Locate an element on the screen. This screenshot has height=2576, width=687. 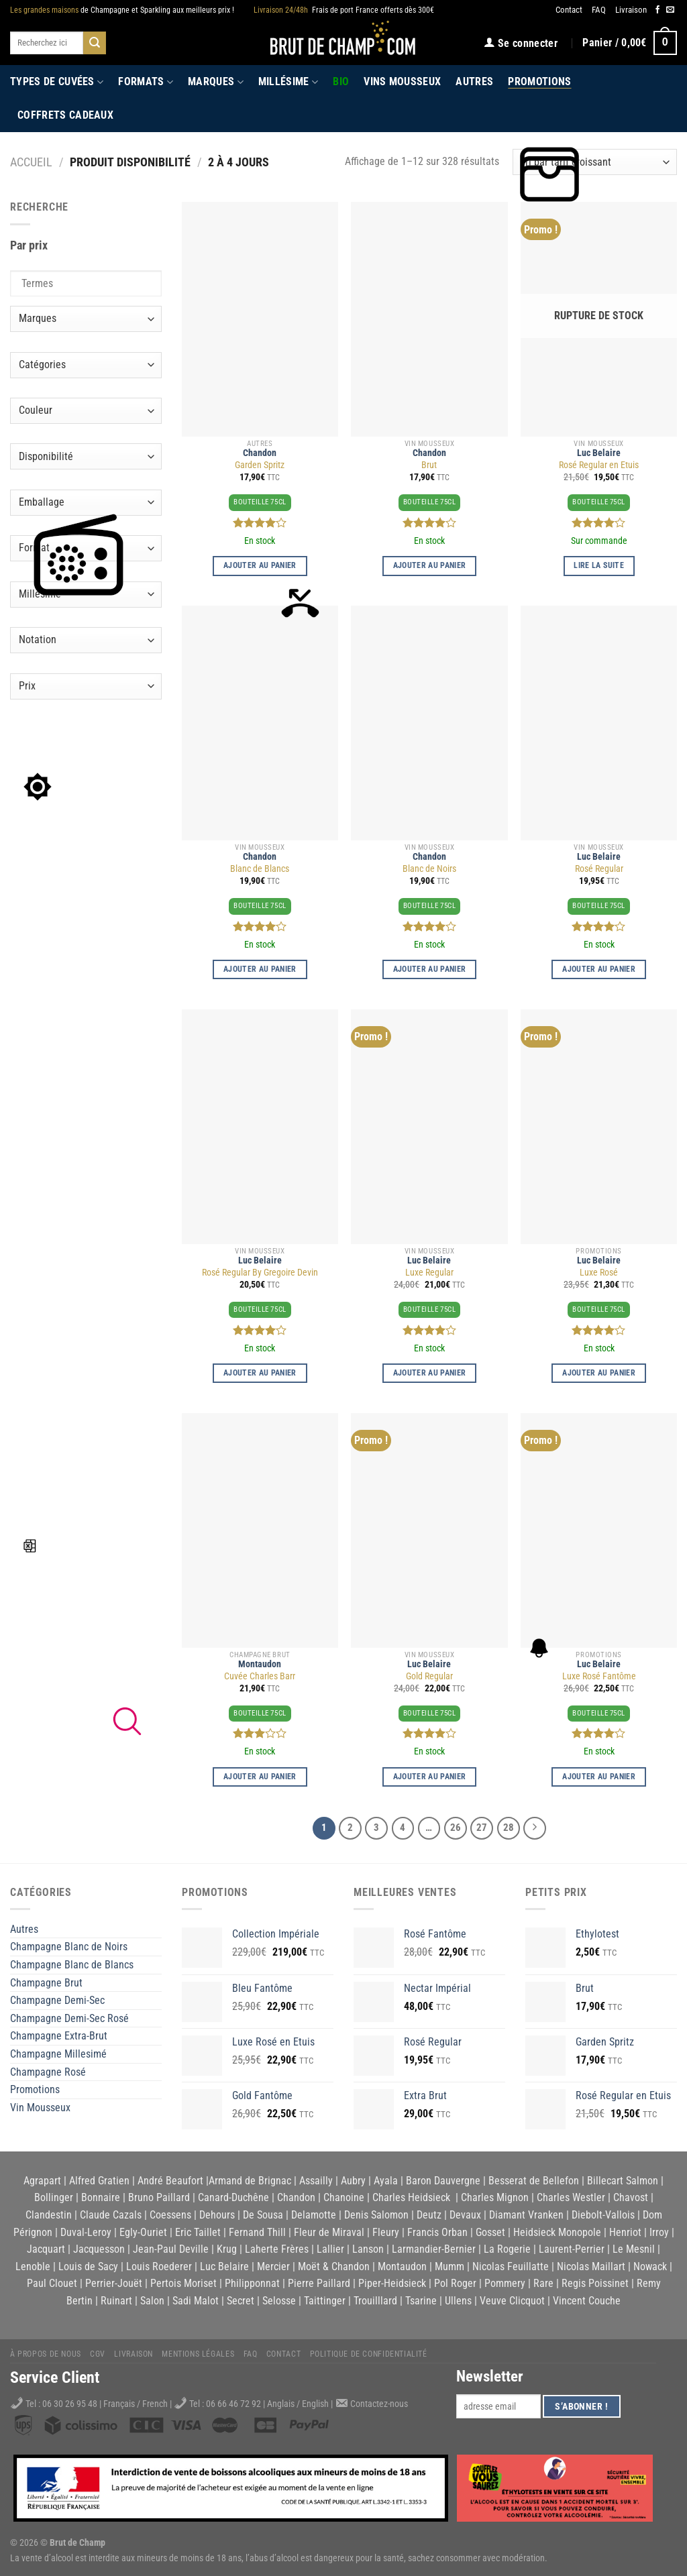
indicates a missed phone call is located at coordinates (300, 603).